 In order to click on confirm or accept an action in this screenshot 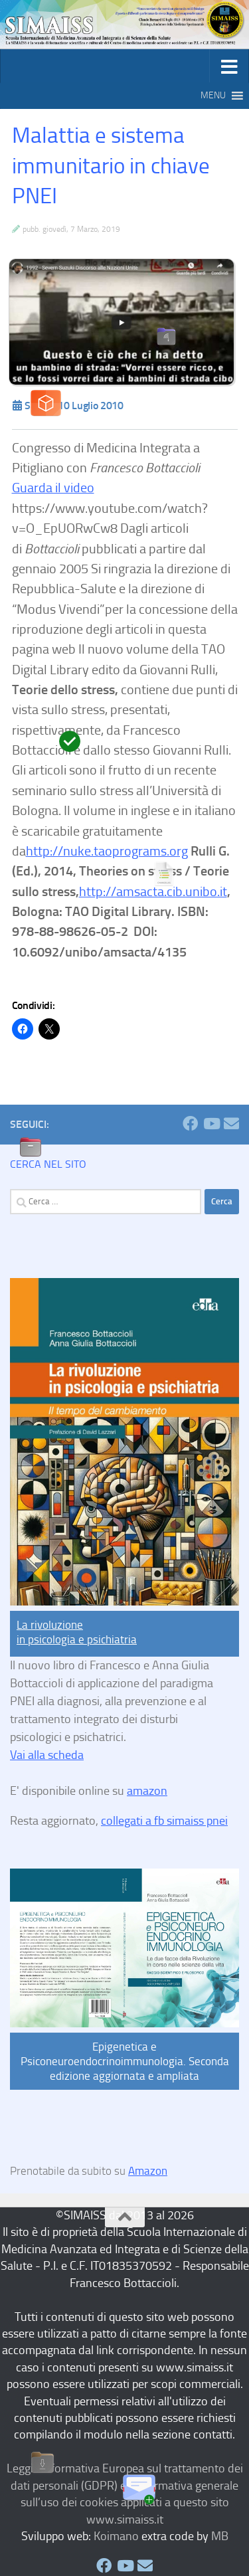, I will do `click(70, 741)`.